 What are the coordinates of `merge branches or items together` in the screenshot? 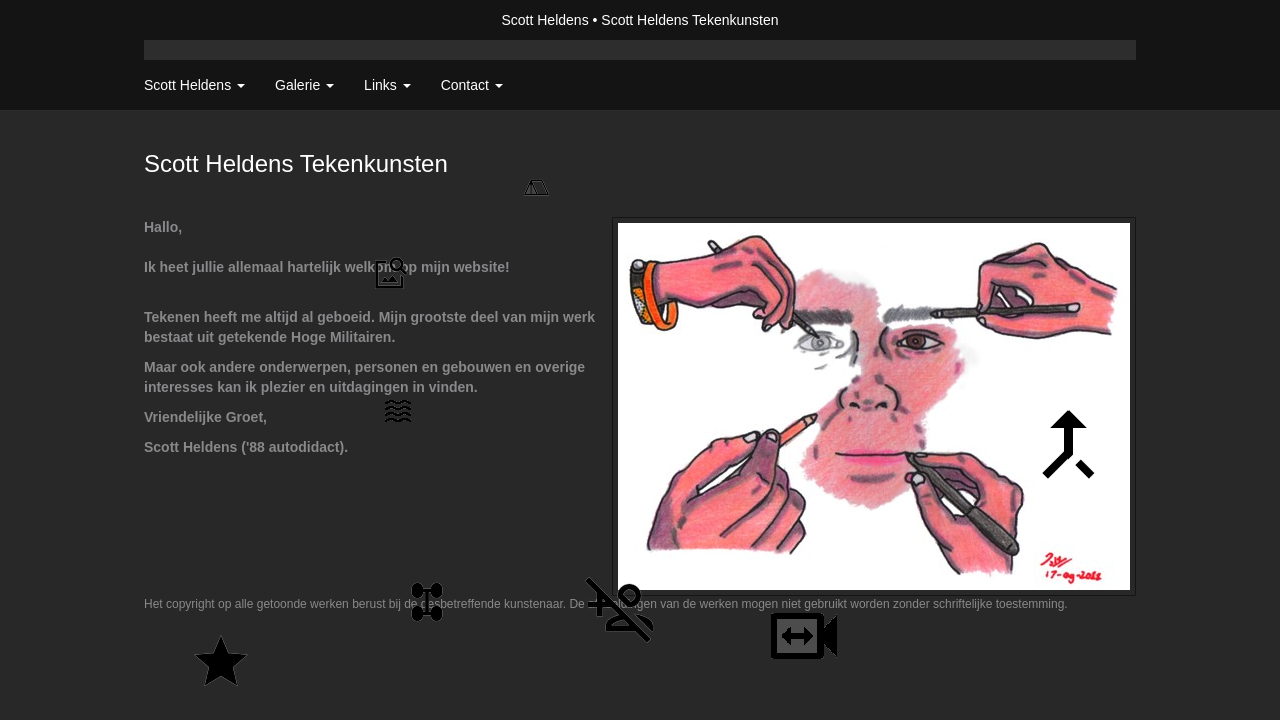 It's located at (1068, 444).